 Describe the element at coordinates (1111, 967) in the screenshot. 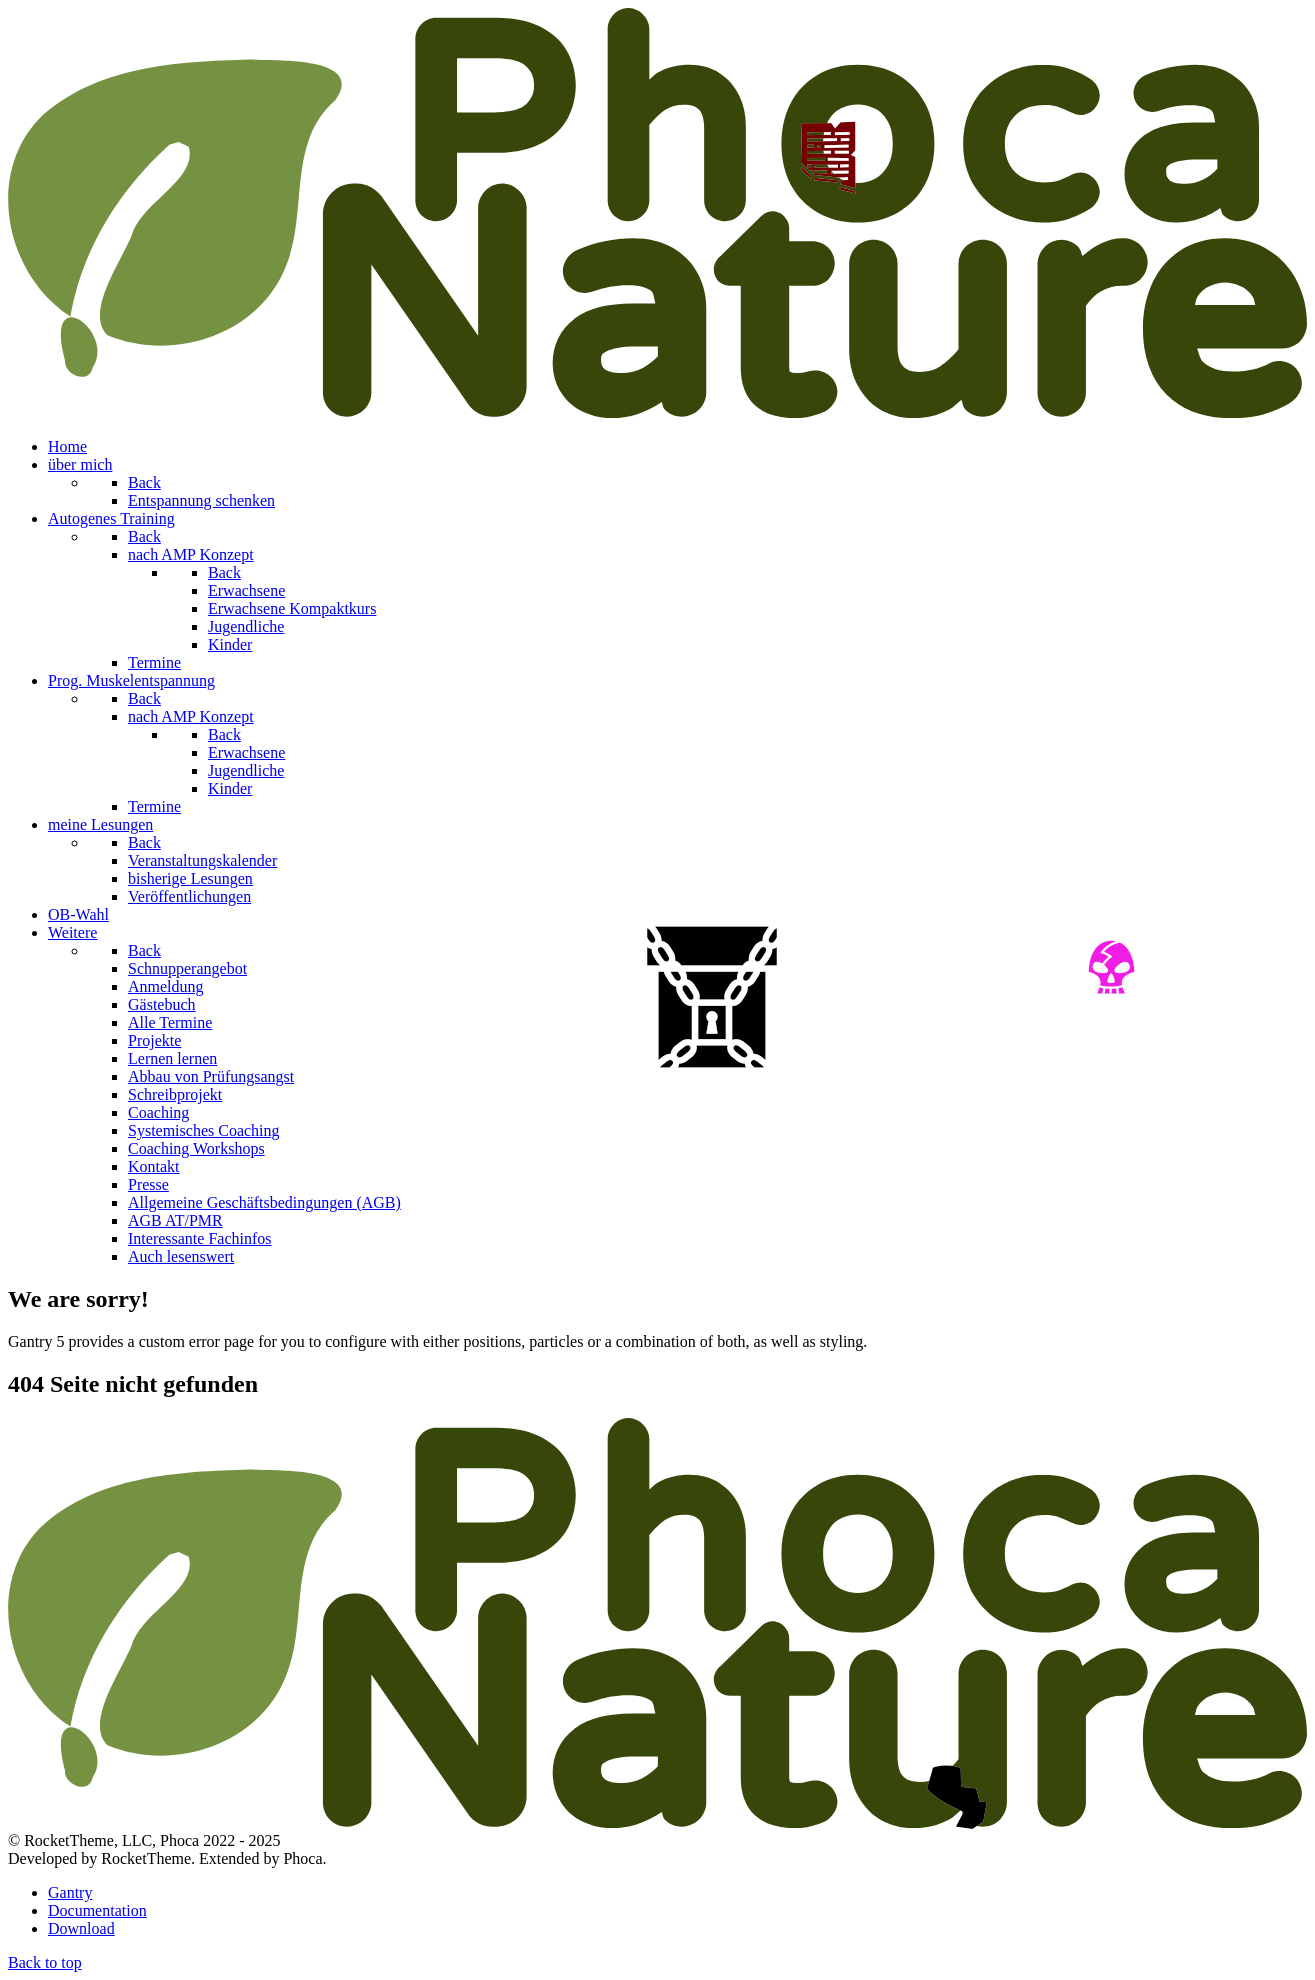

I see `harry potter themed game mode or content` at that location.